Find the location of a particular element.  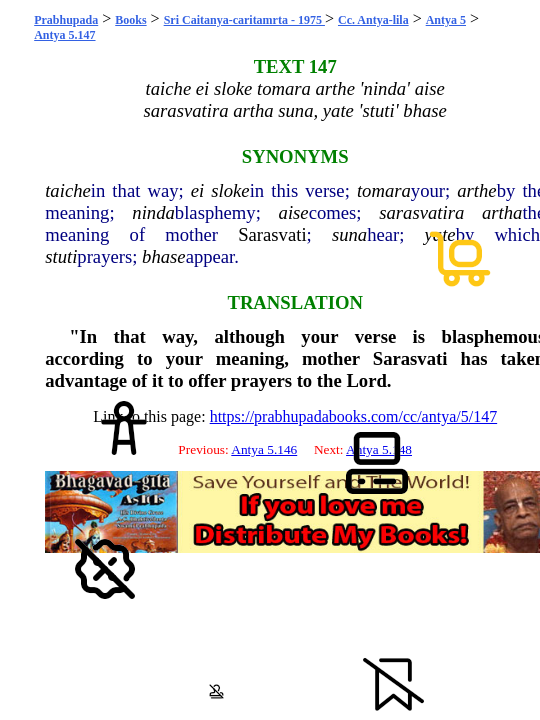

remove bookmark from saved items is located at coordinates (393, 684).